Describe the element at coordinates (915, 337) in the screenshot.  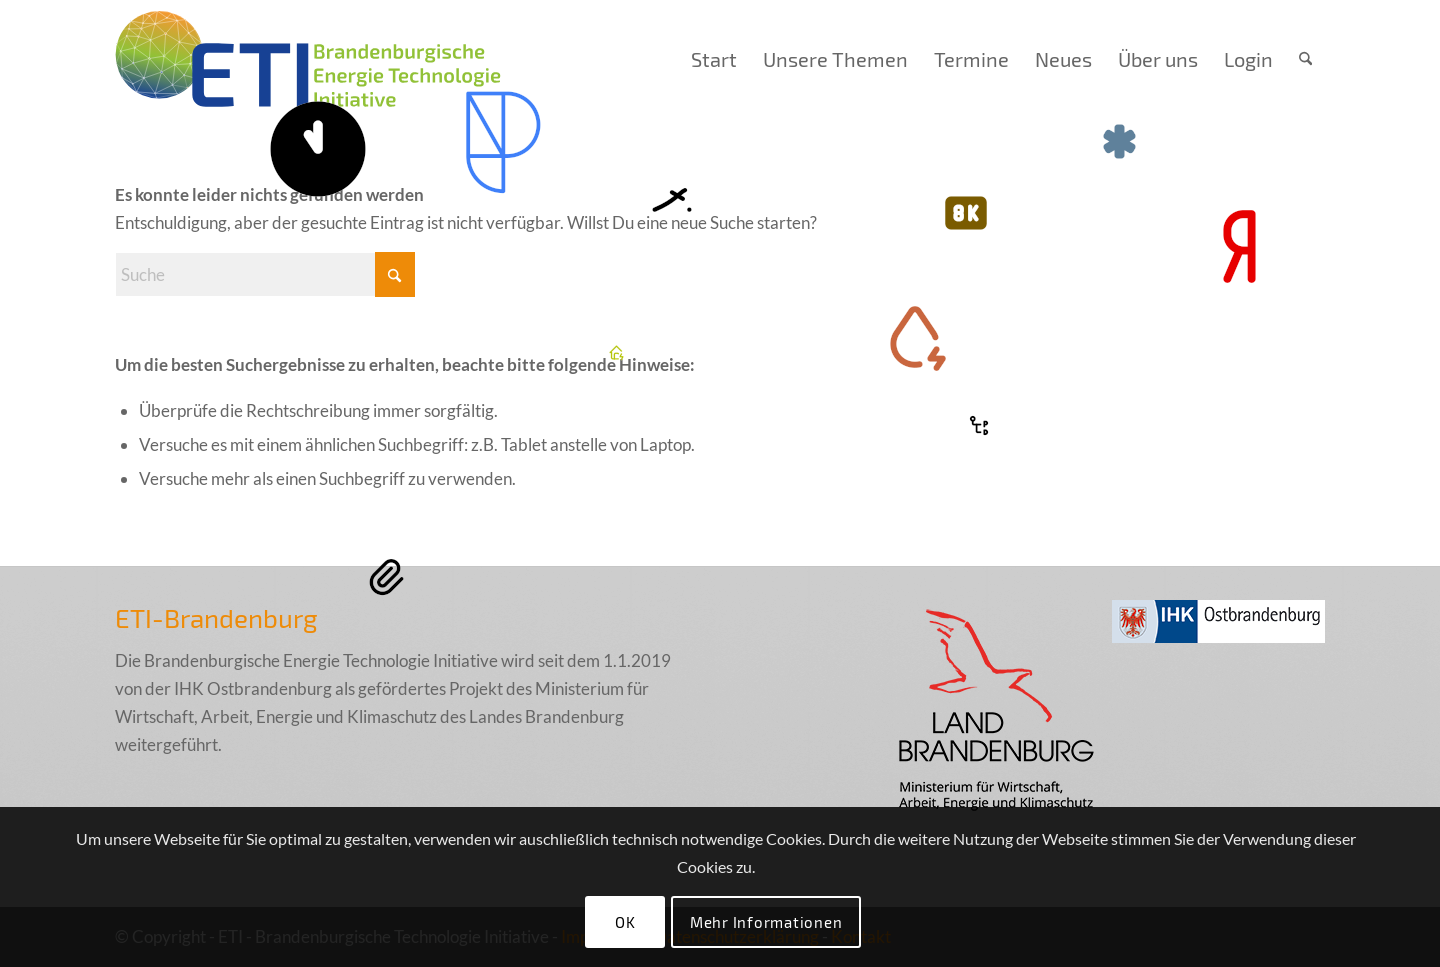
I see `hydroelectric power or water energy indicator` at that location.